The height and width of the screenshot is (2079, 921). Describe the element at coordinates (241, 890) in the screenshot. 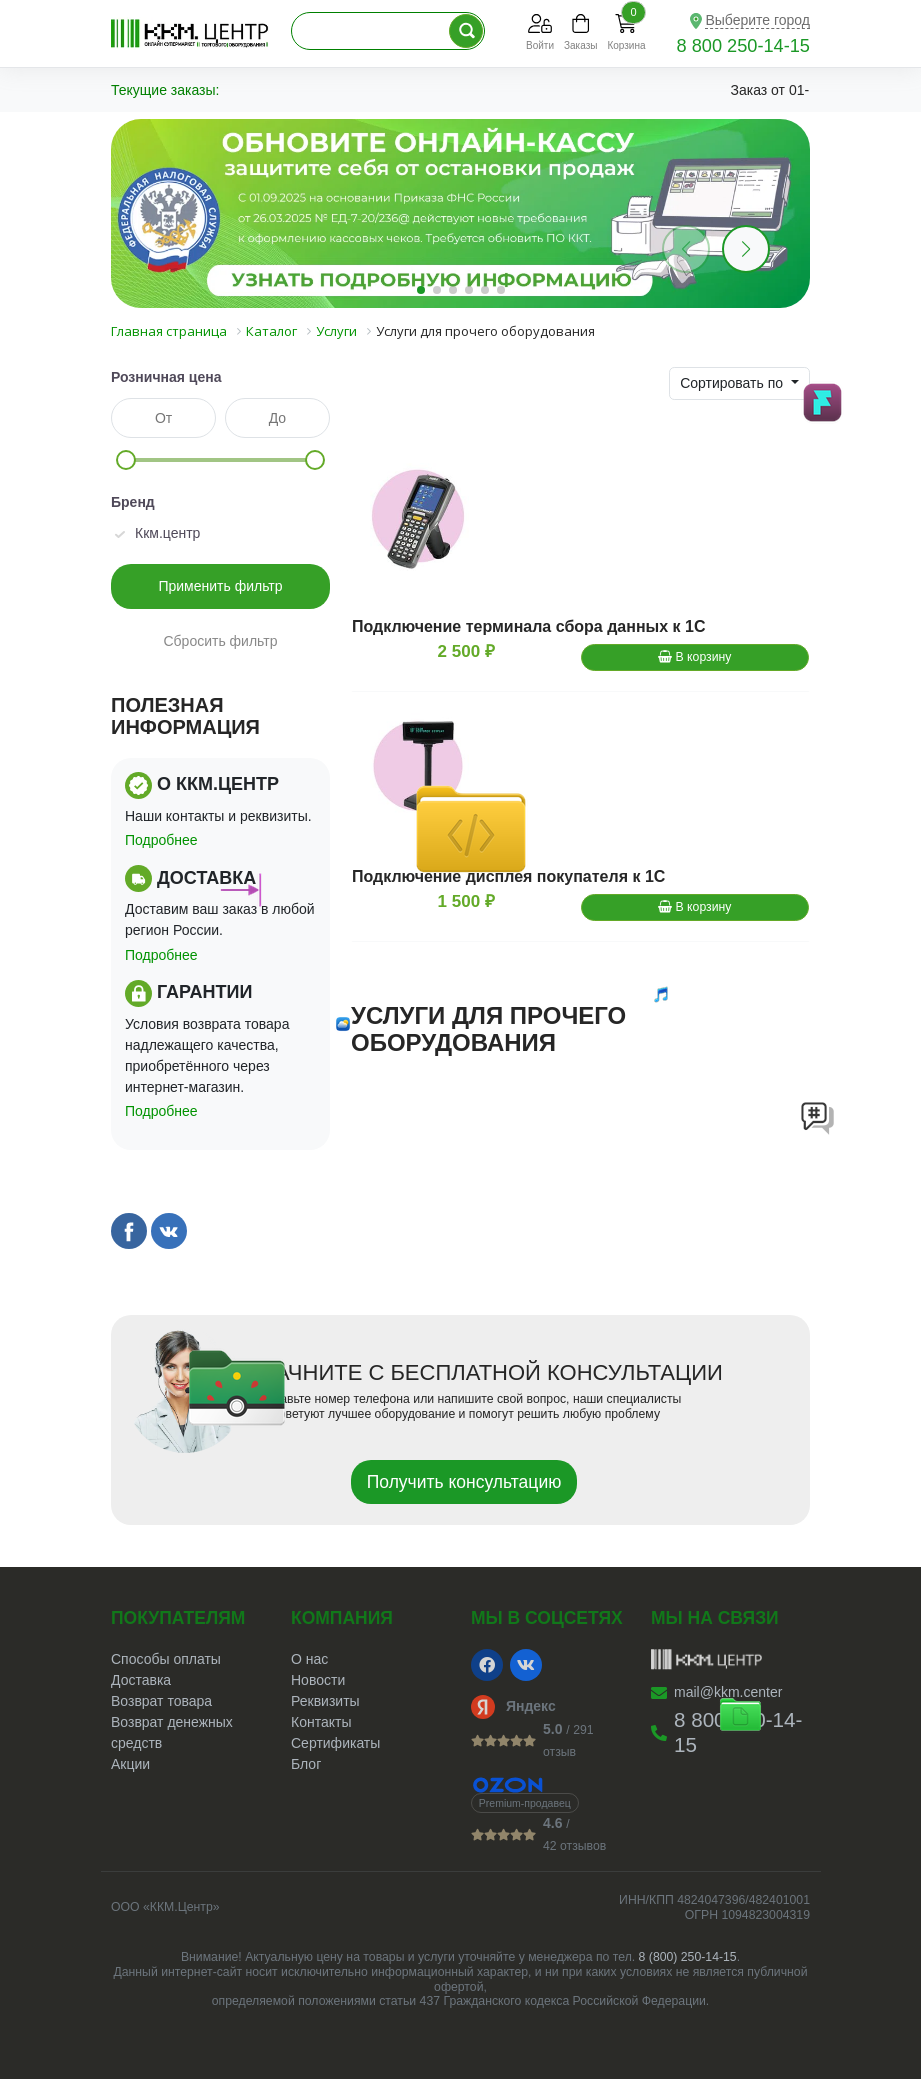

I see `jump to the last item in a list` at that location.